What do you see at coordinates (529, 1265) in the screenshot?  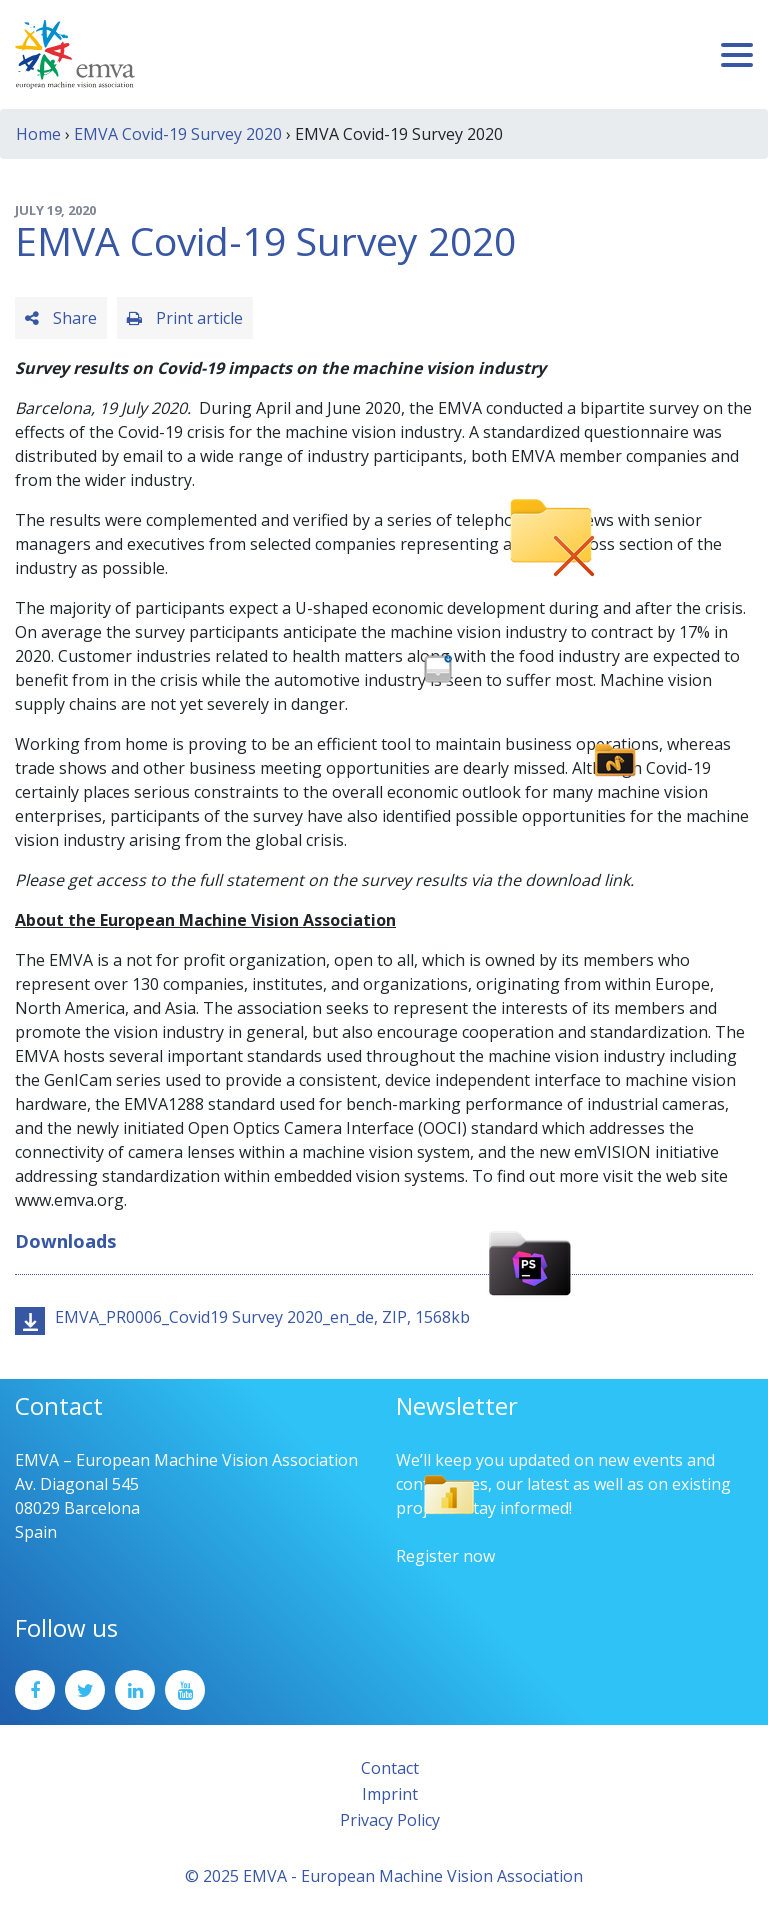 I see `folder containing phpstorm project files` at bounding box center [529, 1265].